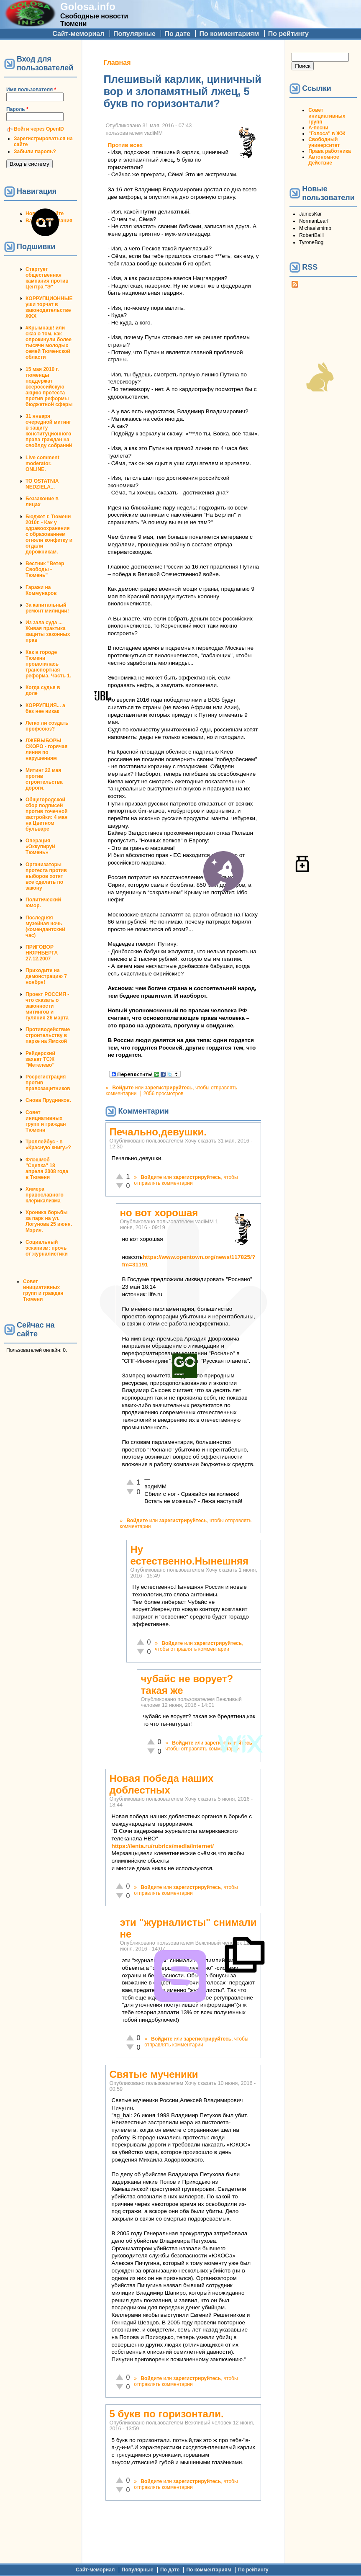  I want to click on vowpal wabbit machine learning library logo, so click(320, 377).